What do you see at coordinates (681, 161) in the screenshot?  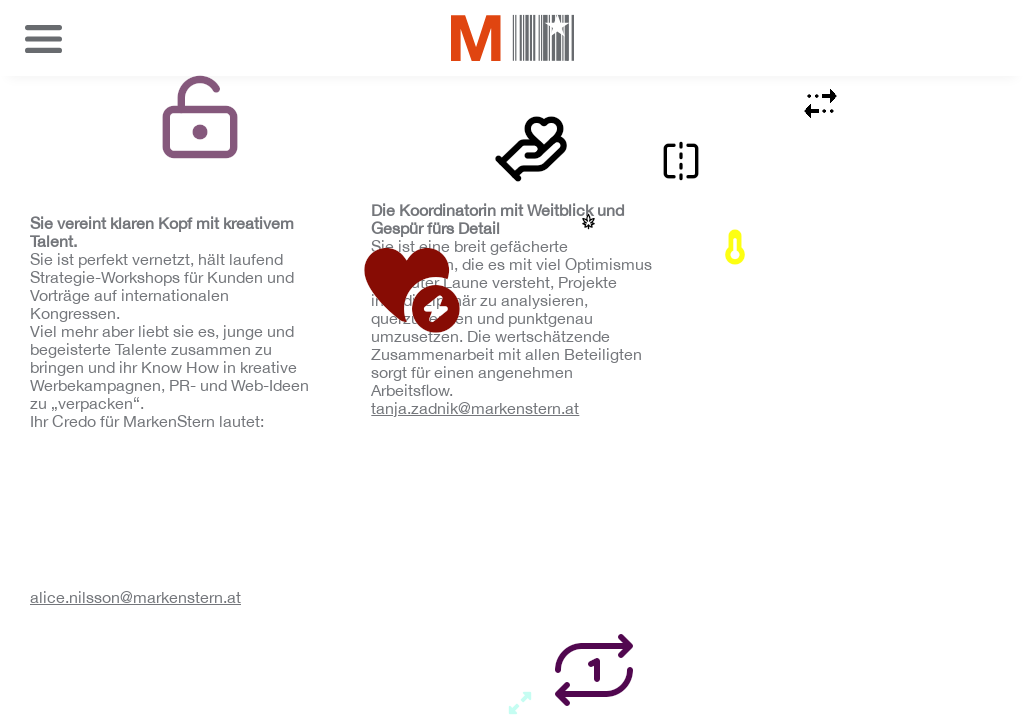 I see `flip image horizontally` at bounding box center [681, 161].